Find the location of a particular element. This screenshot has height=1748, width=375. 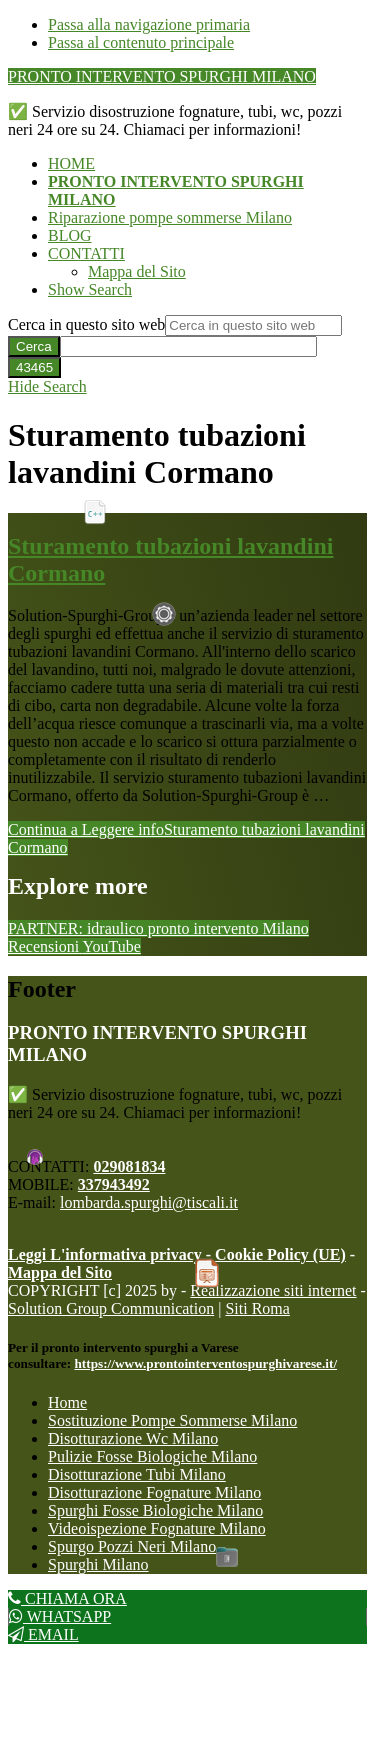

libreoffice impress presentation file is located at coordinates (207, 1273).